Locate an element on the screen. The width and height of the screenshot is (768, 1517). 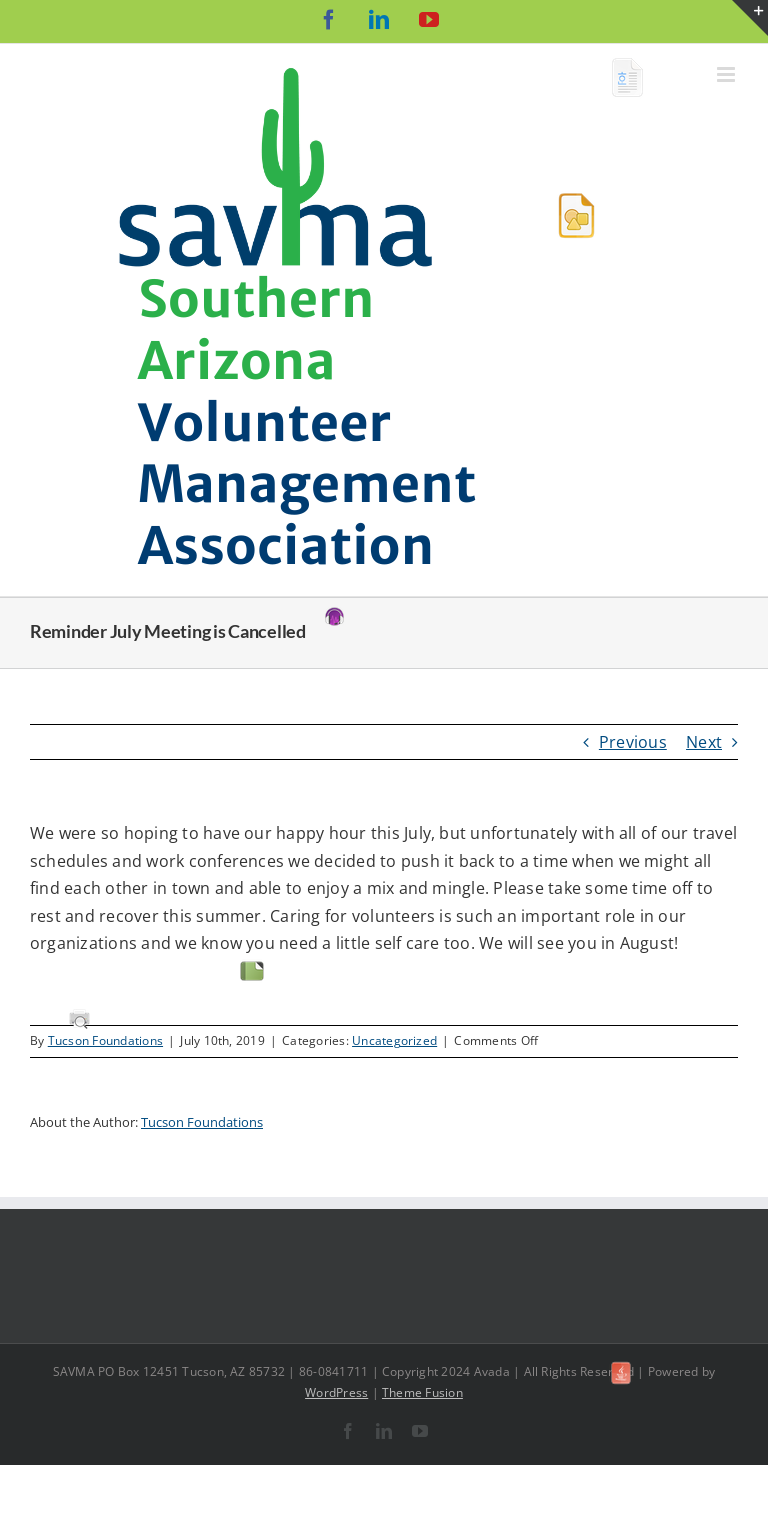
open a vector graphics document is located at coordinates (576, 215).